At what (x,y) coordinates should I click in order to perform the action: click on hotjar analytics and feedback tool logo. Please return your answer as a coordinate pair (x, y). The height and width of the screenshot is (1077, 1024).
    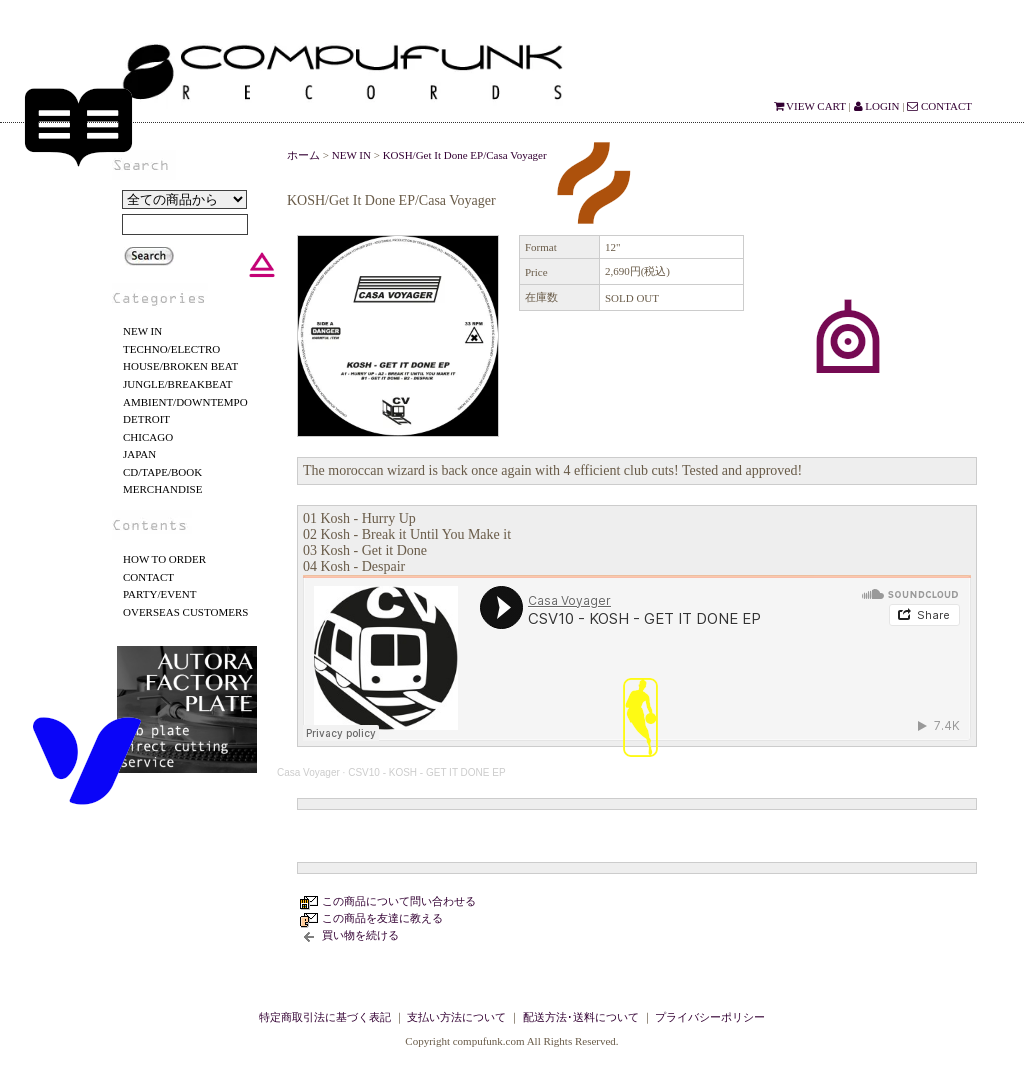
    Looking at the image, I should click on (593, 183).